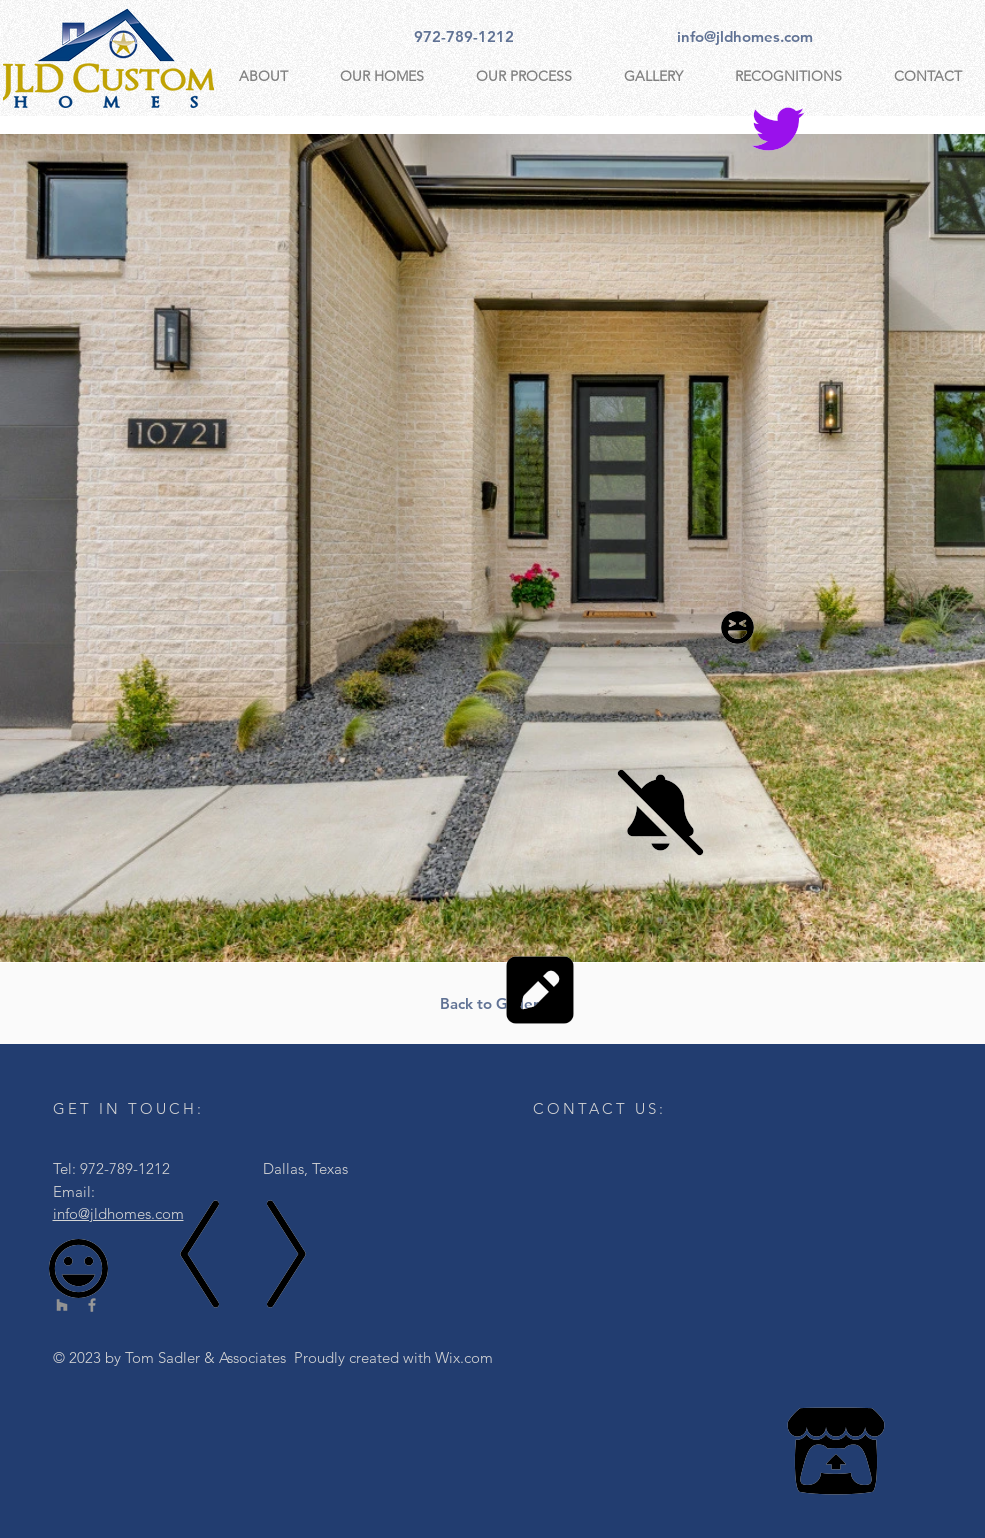  What do you see at coordinates (78, 1268) in the screenshot?
I see `rate your experience as positive` at bounding box center [78, 1268].